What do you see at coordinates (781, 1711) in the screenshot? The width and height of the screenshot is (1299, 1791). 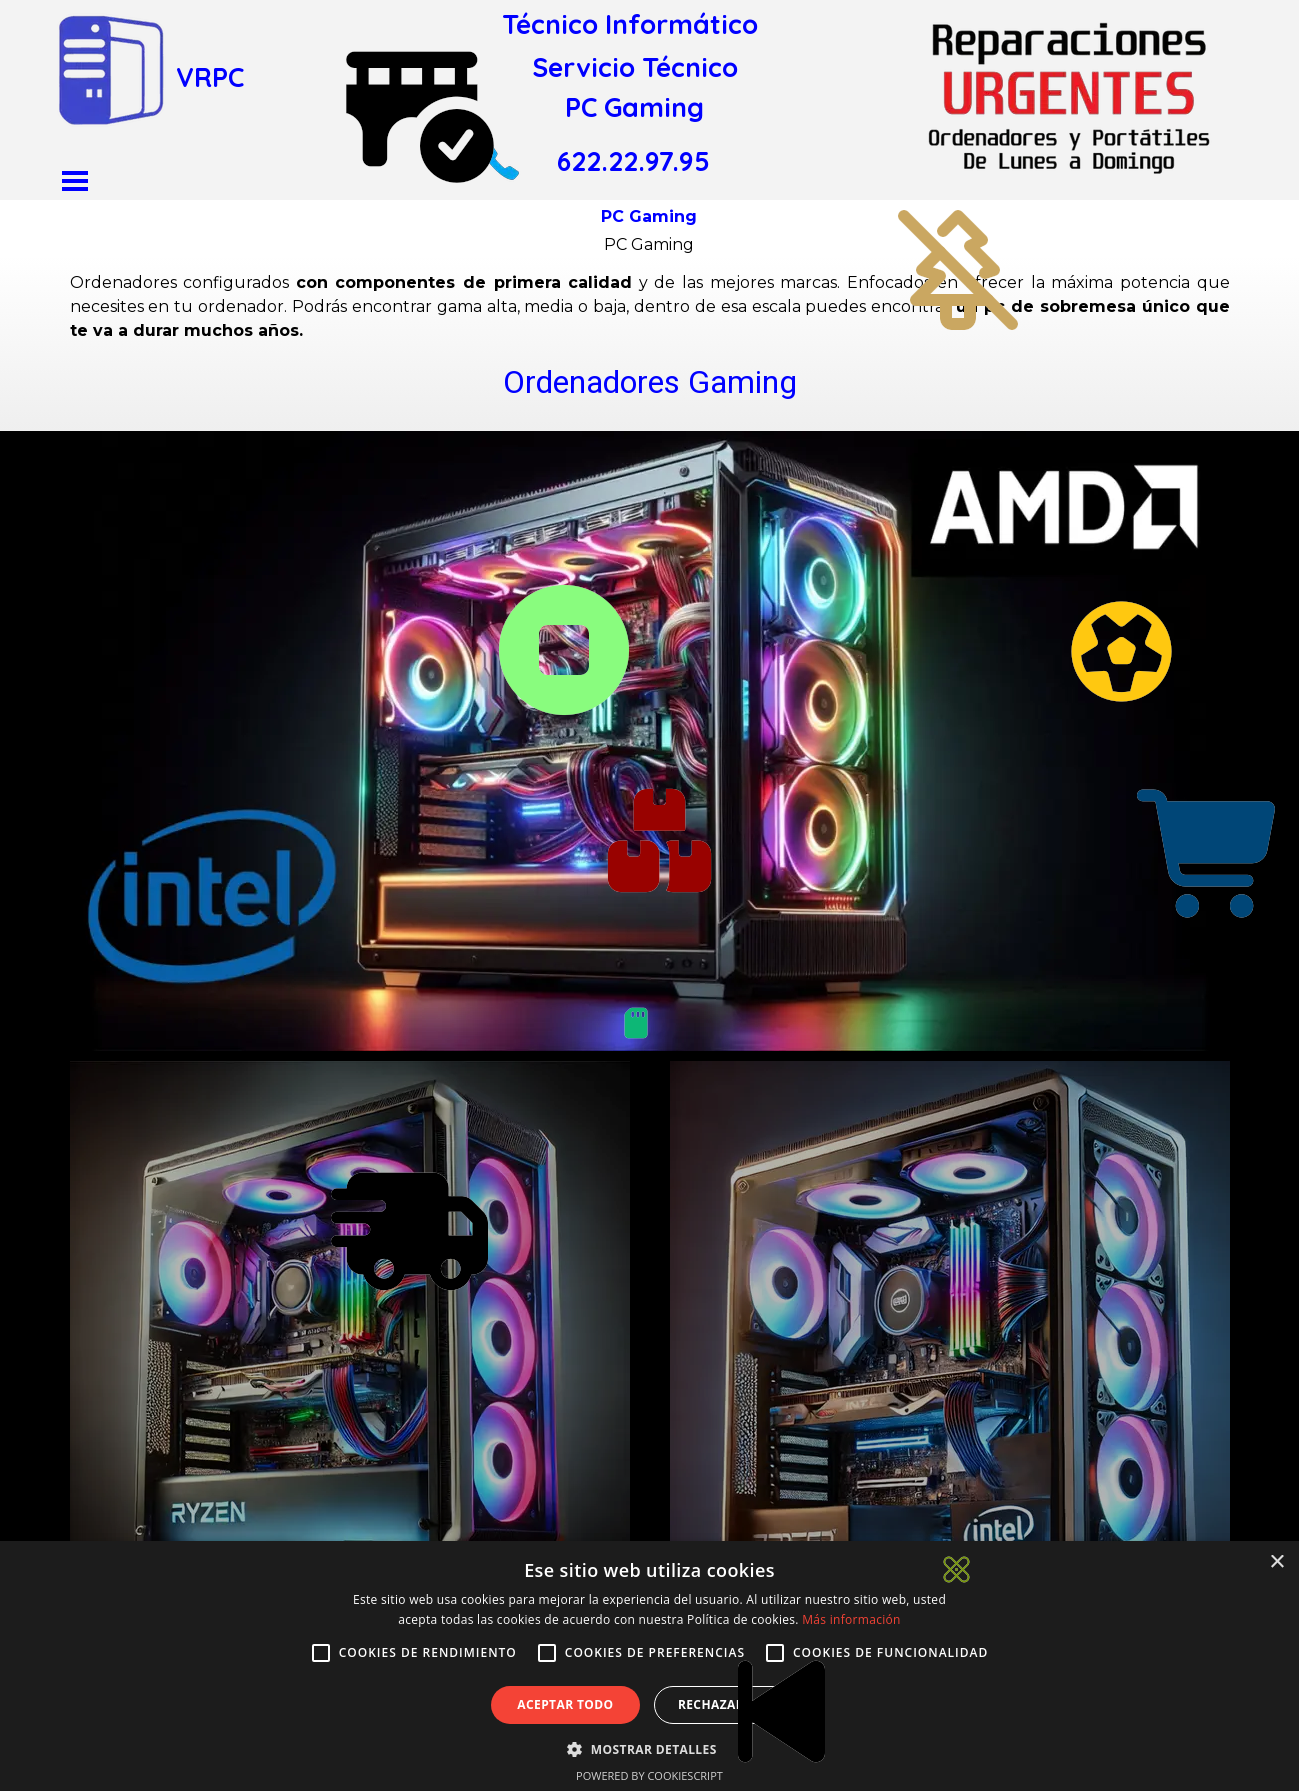 I see `go to previous track` at bounding box center [781, 1711].